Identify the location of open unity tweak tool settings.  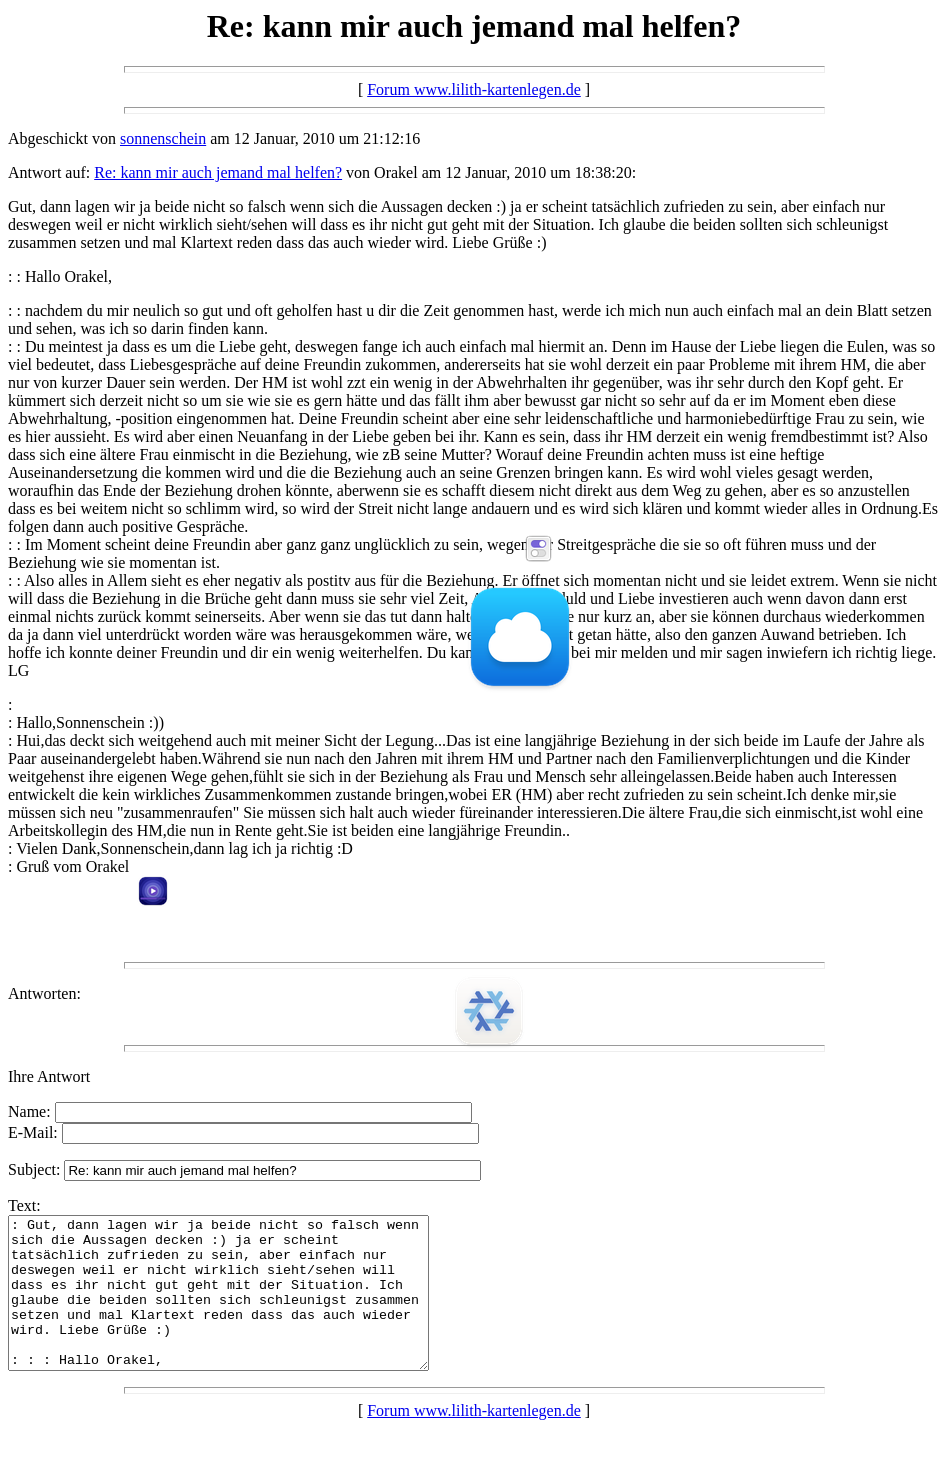
(538, 548).